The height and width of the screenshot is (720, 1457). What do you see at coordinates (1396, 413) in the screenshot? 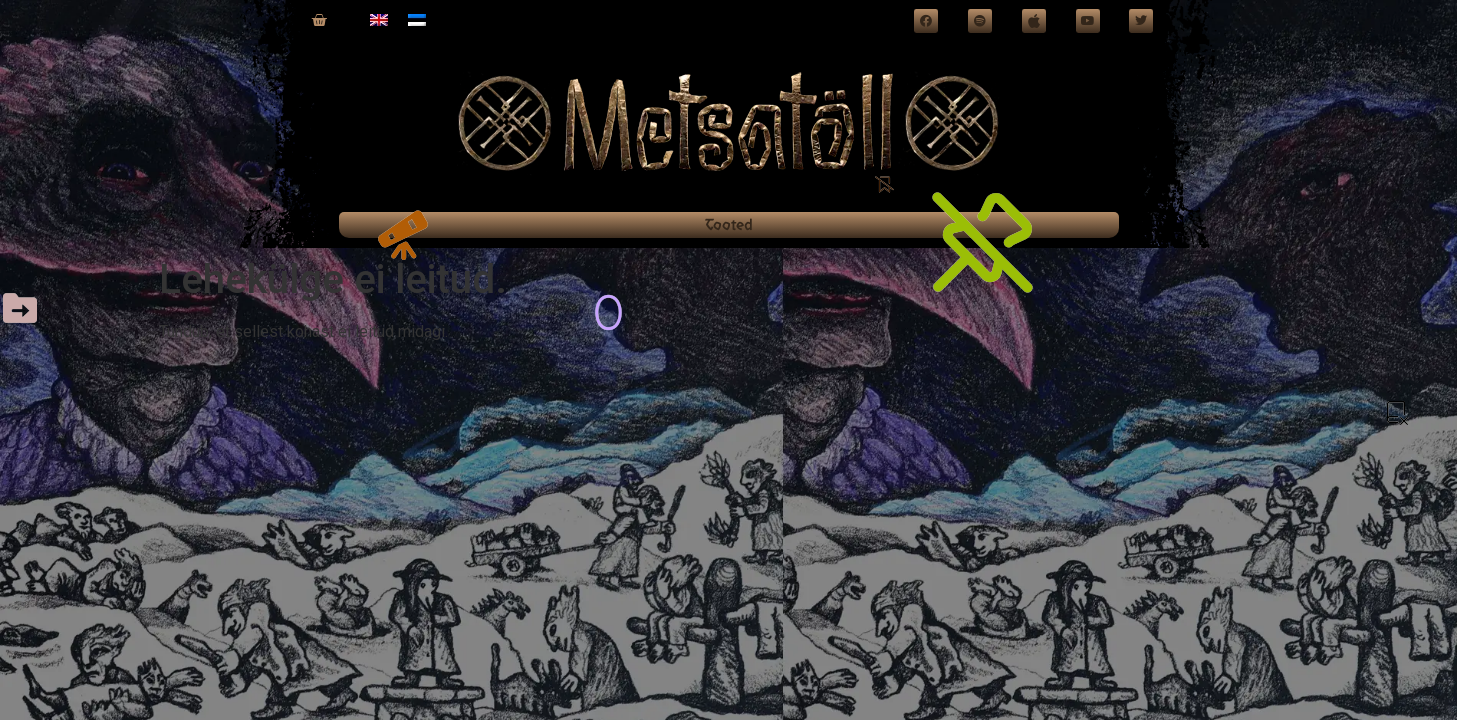
I see `delete a repository` at bounding box center [1396, 413].